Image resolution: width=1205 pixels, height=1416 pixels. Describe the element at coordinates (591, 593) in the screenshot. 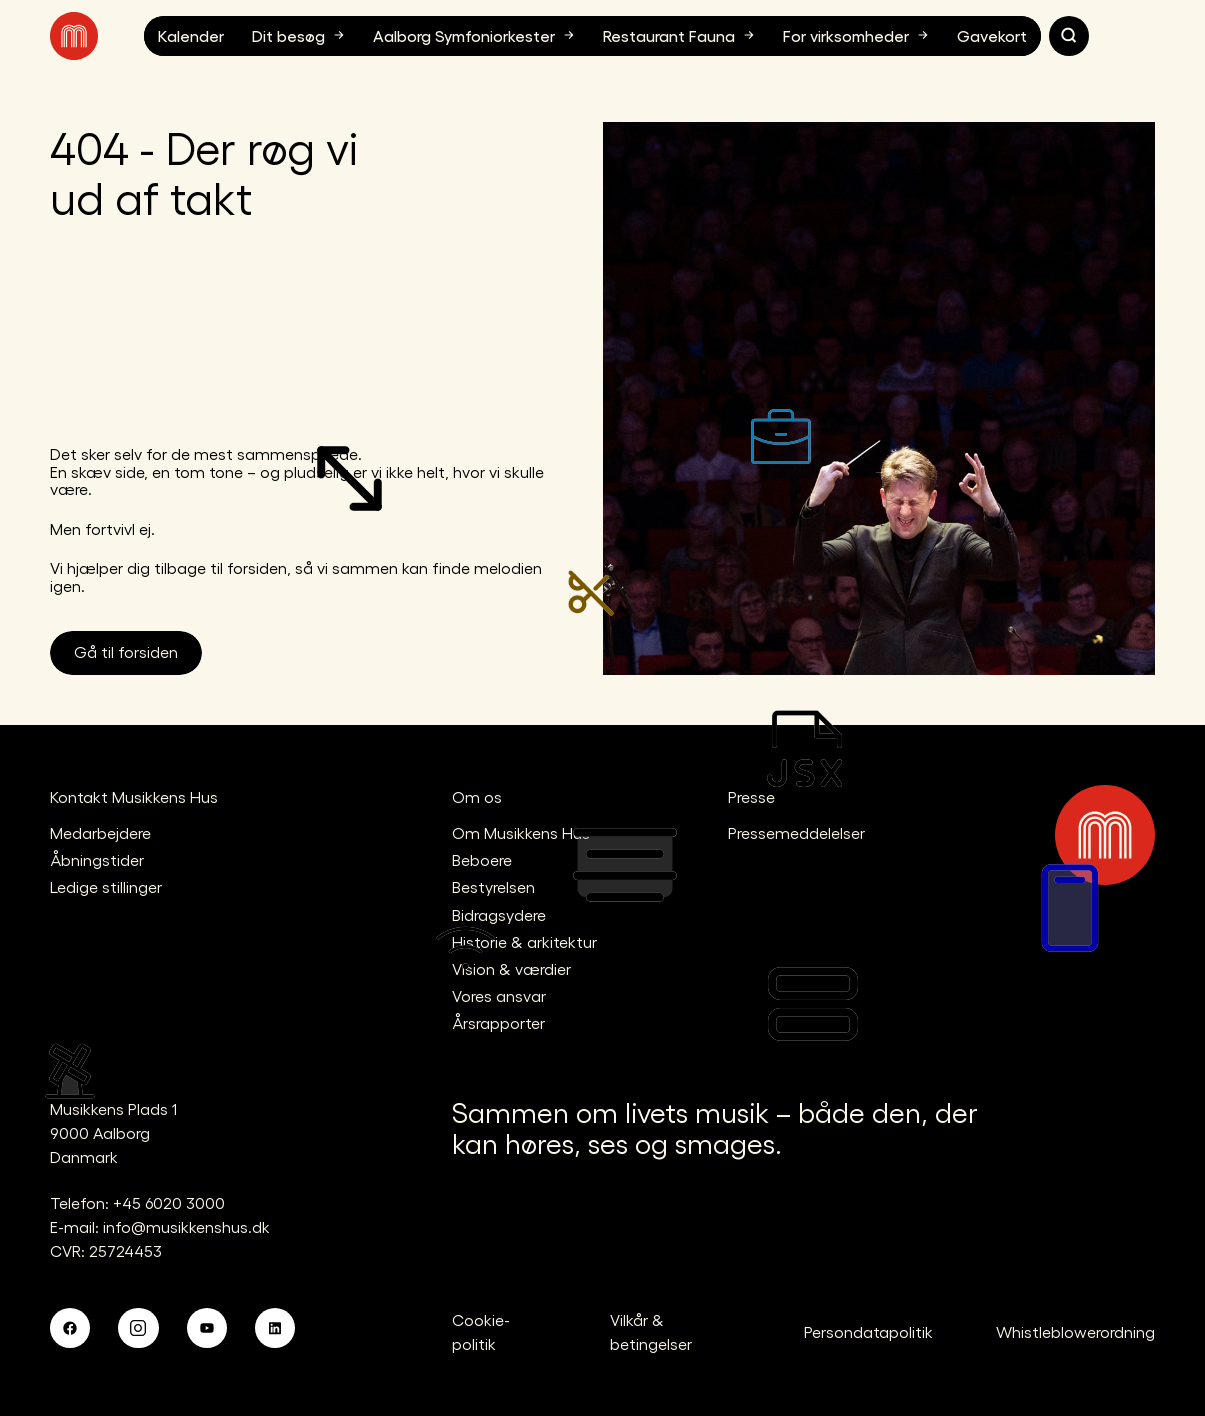

I see `cutting tool disabled or unavailable` at that location.